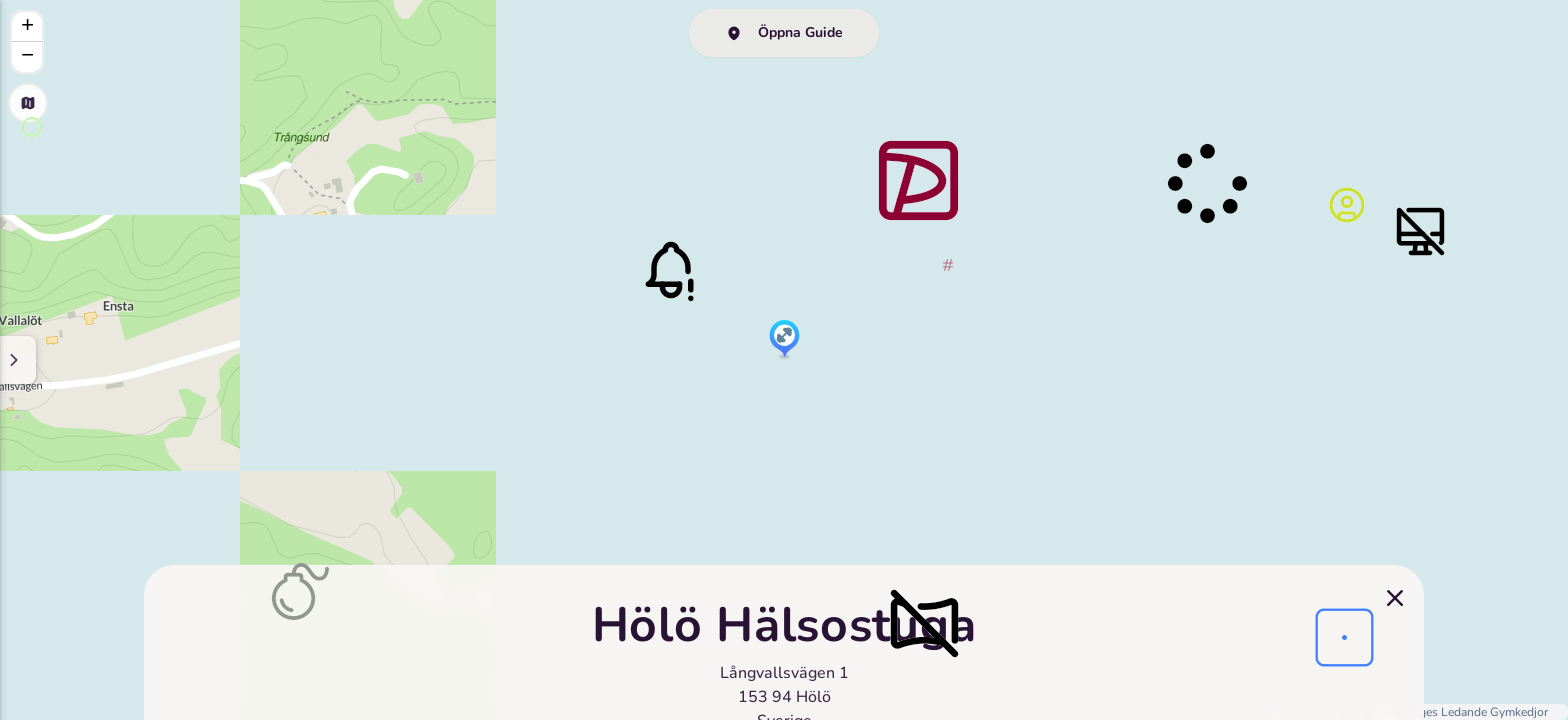  I want to click on indicates a neutral or undecided mood state, so click(32, 127).